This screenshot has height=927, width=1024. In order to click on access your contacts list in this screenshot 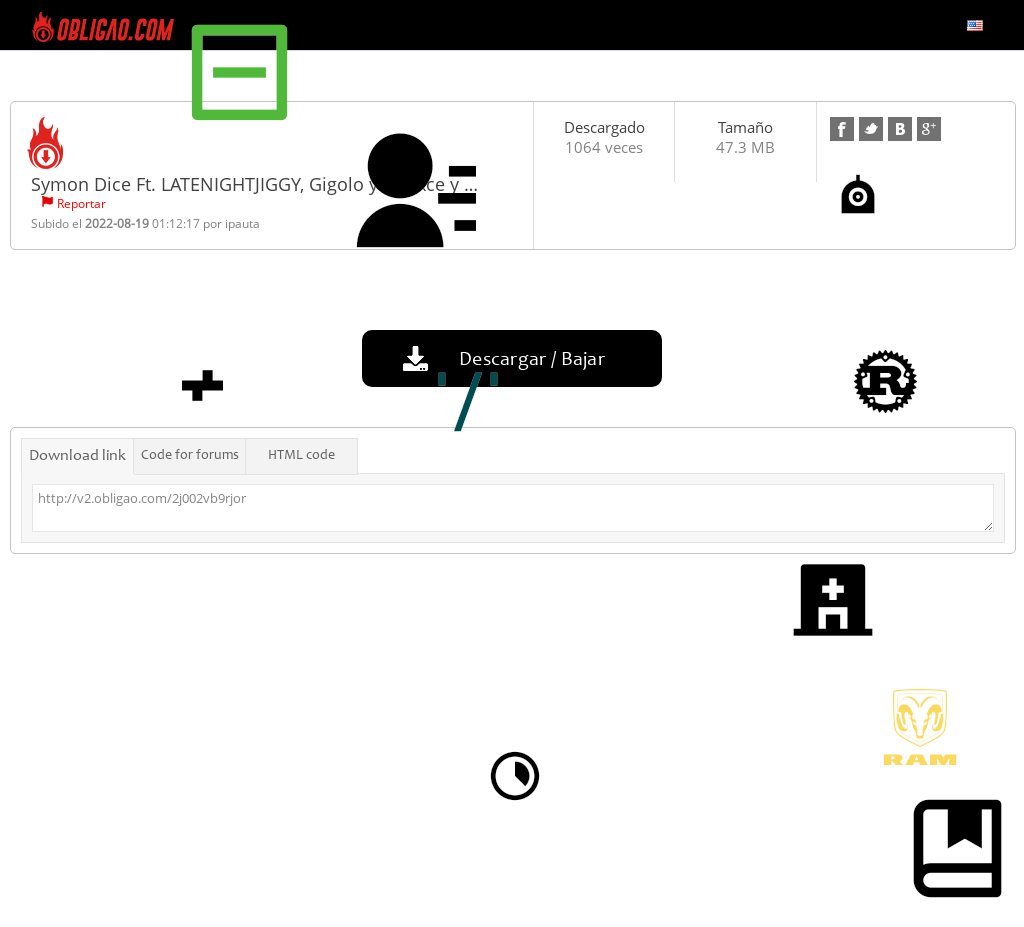, I will do `click(411, 193)`.